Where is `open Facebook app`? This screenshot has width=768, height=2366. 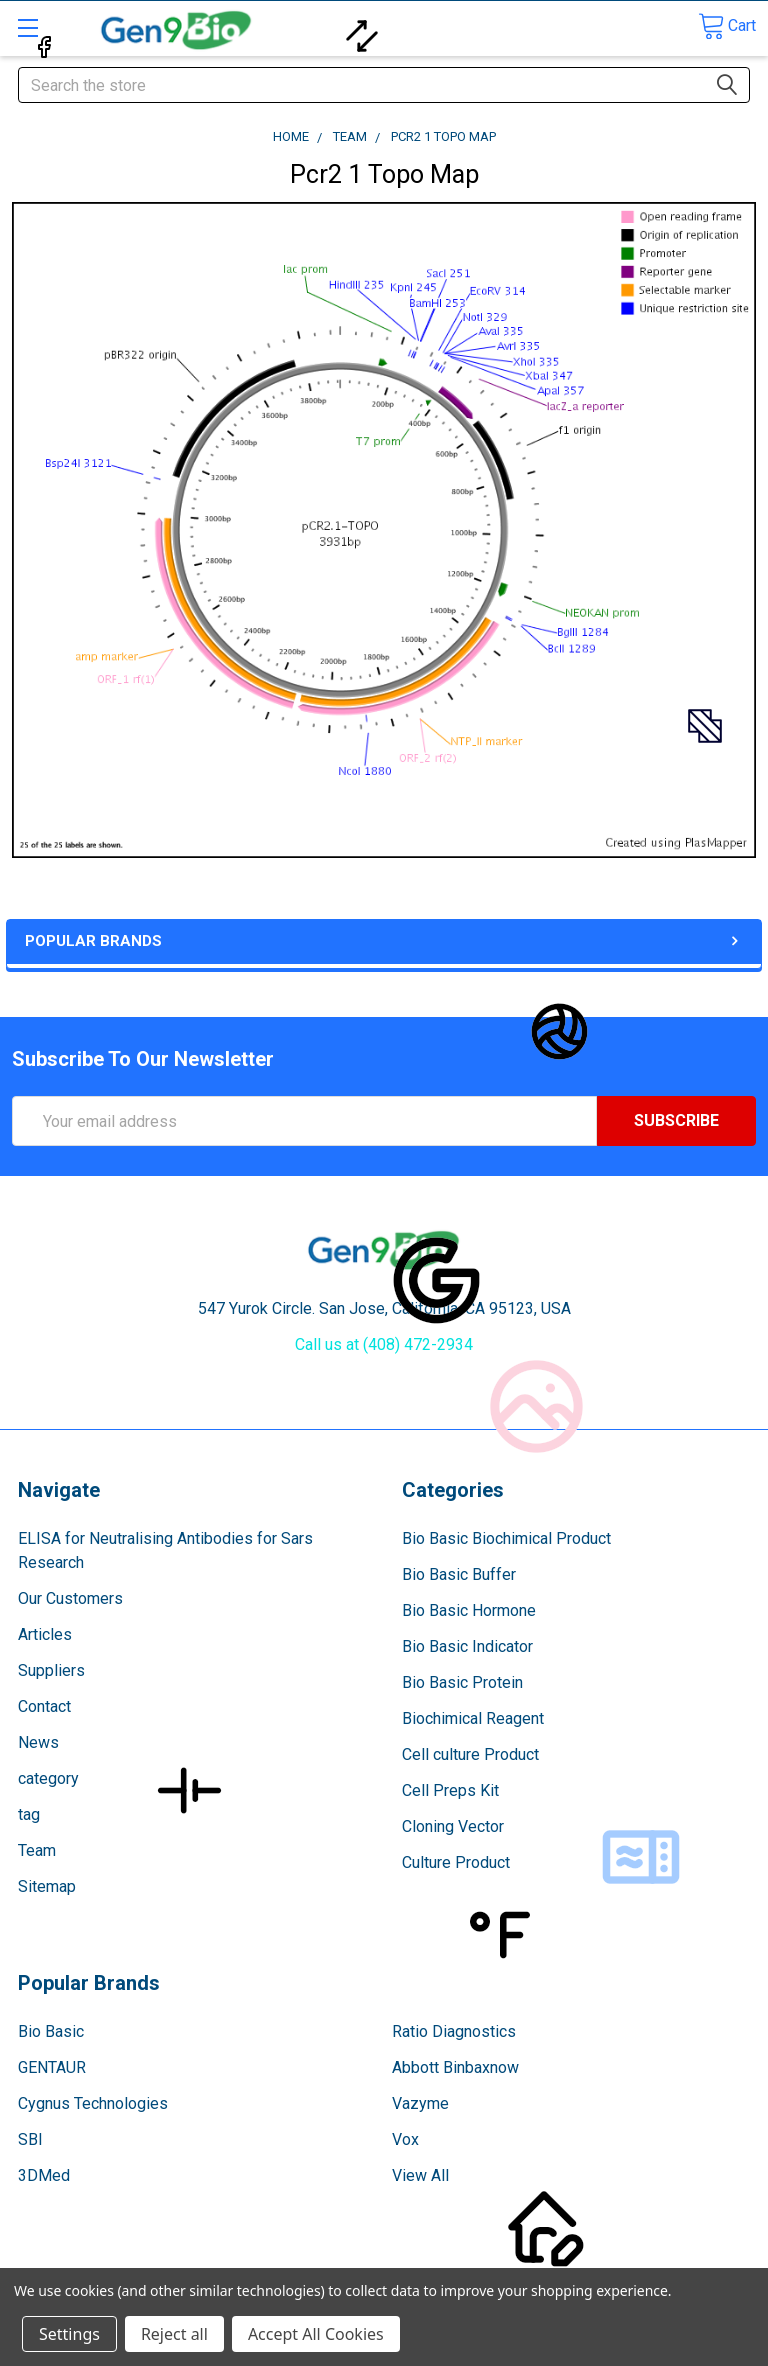
open Facebook app is located at coordinates (44, 47).